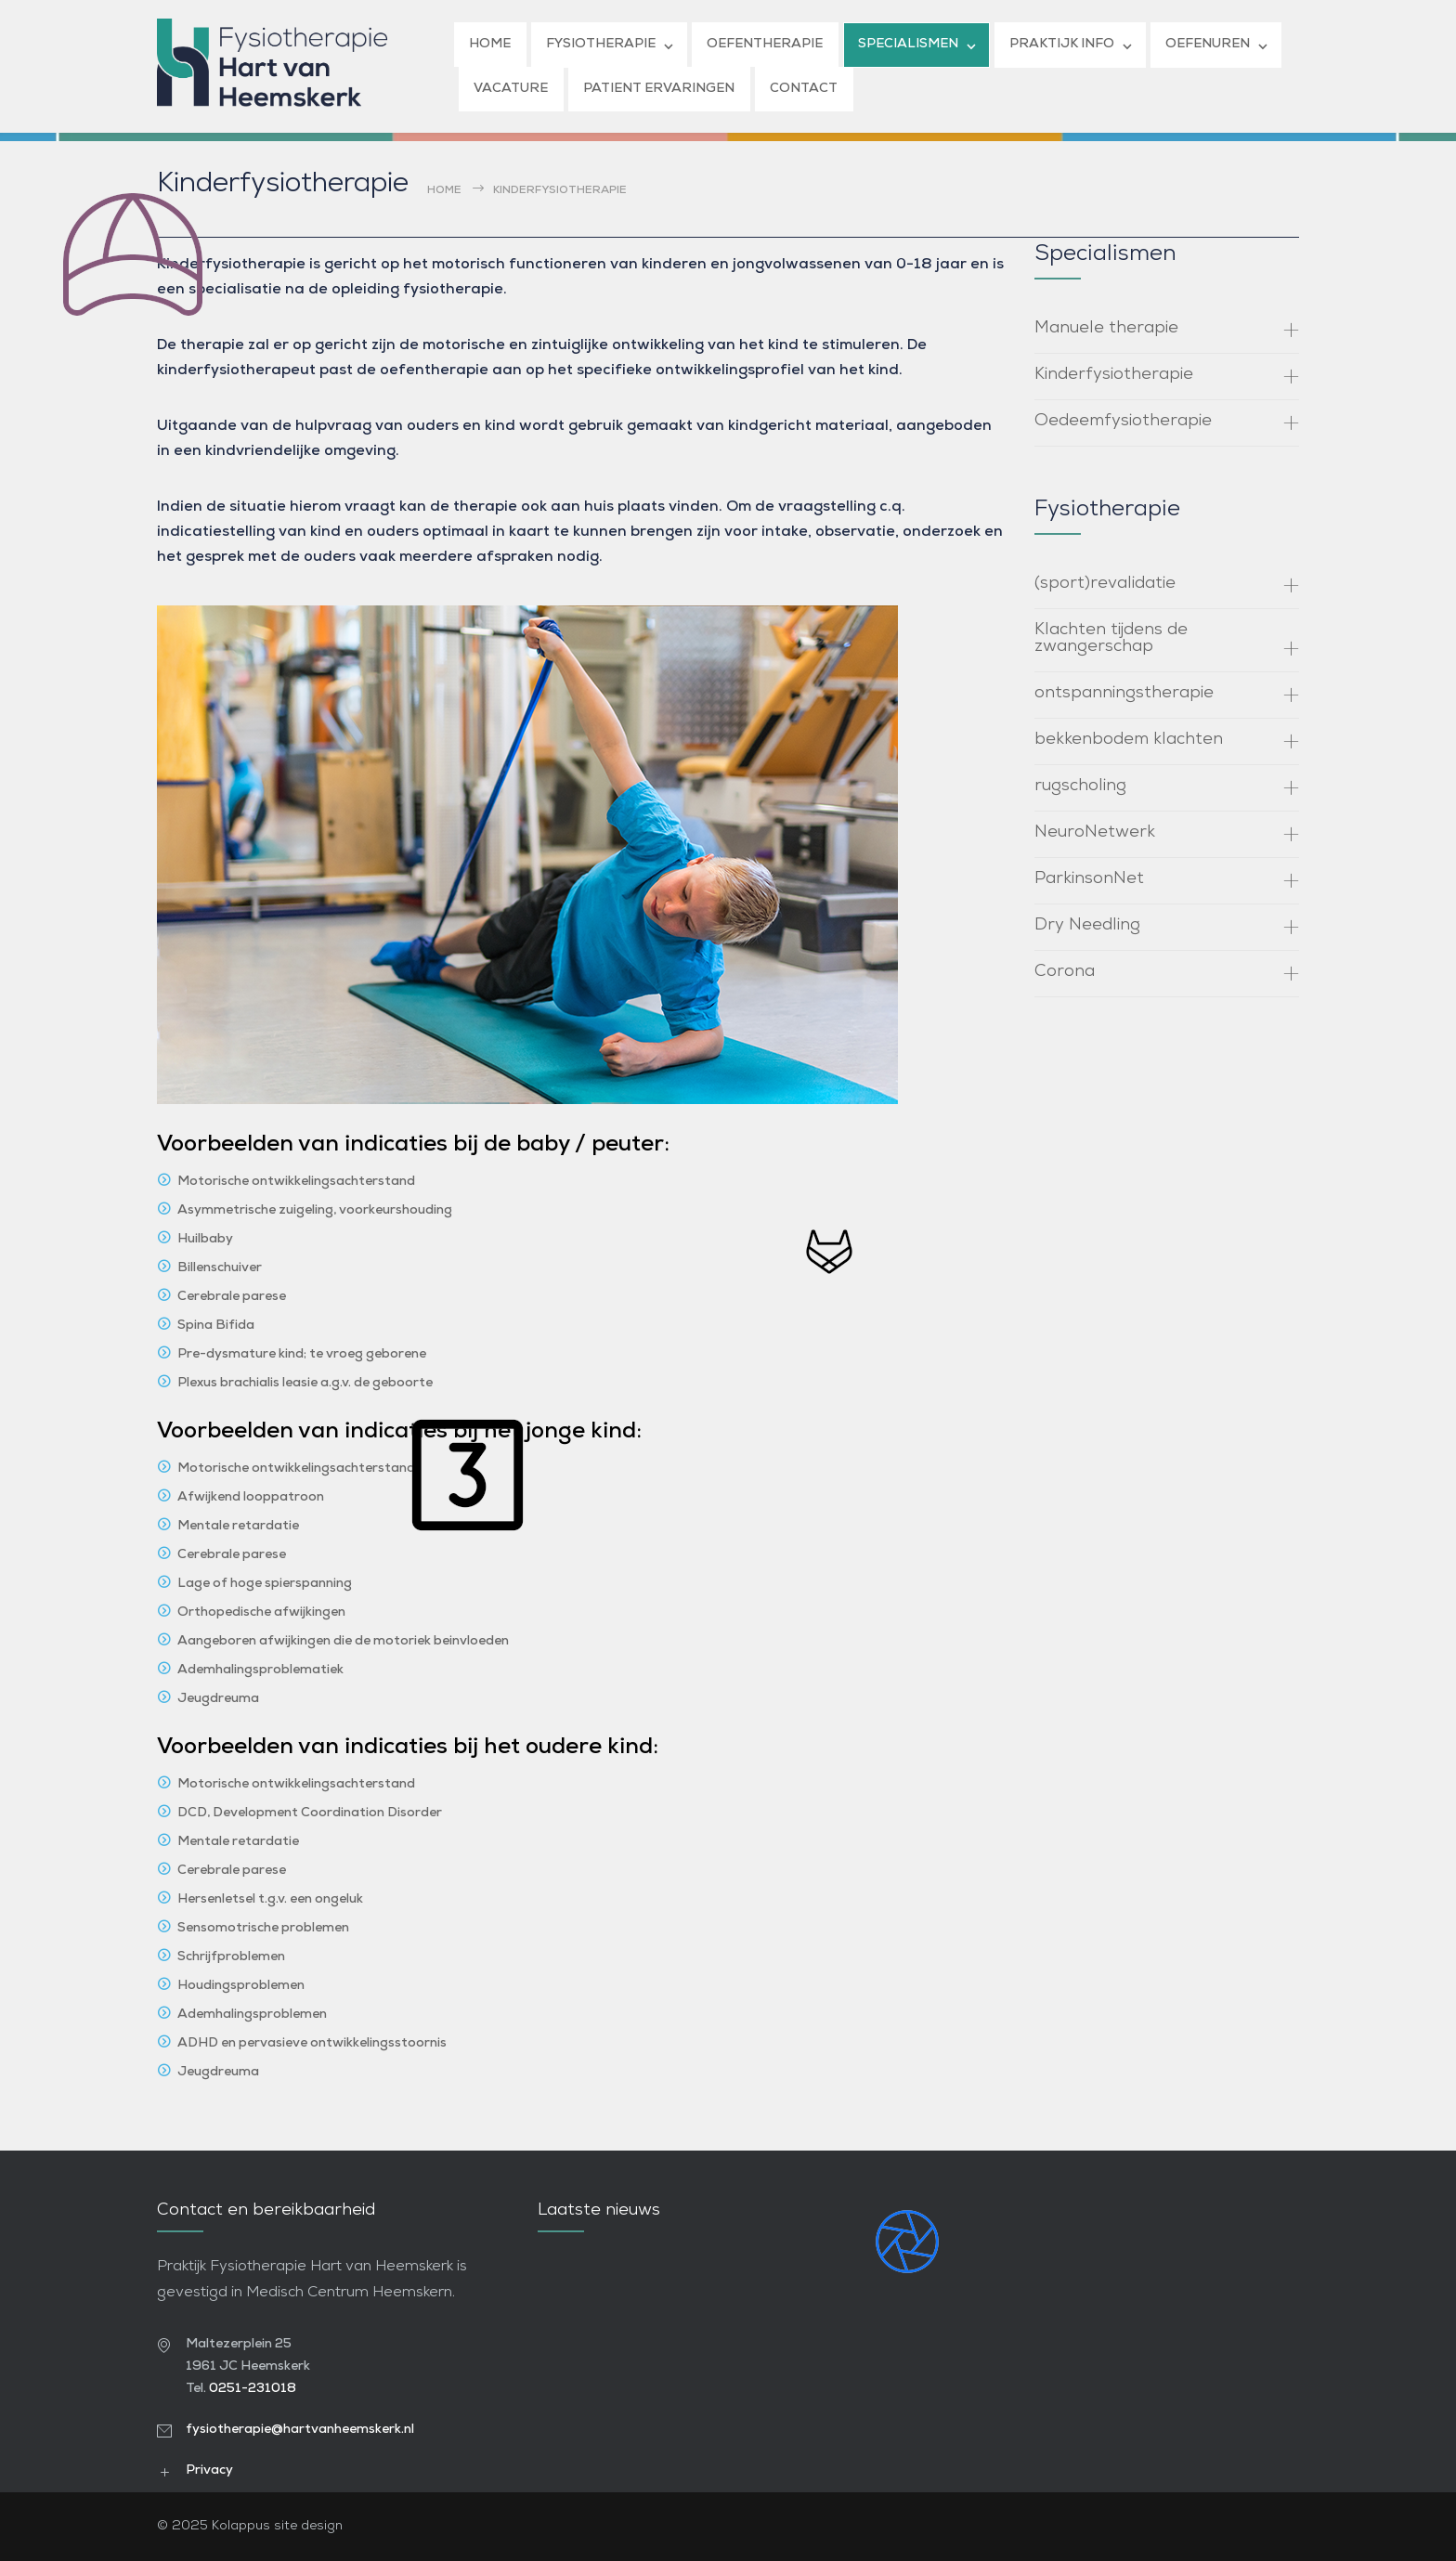 Image resolution: width=1456 pixels, height=2561 pixels. What do you see at coordinates (829, 1251) in the screenshot?
I see `open GitLab repository` at bounding box center [829, 1251].